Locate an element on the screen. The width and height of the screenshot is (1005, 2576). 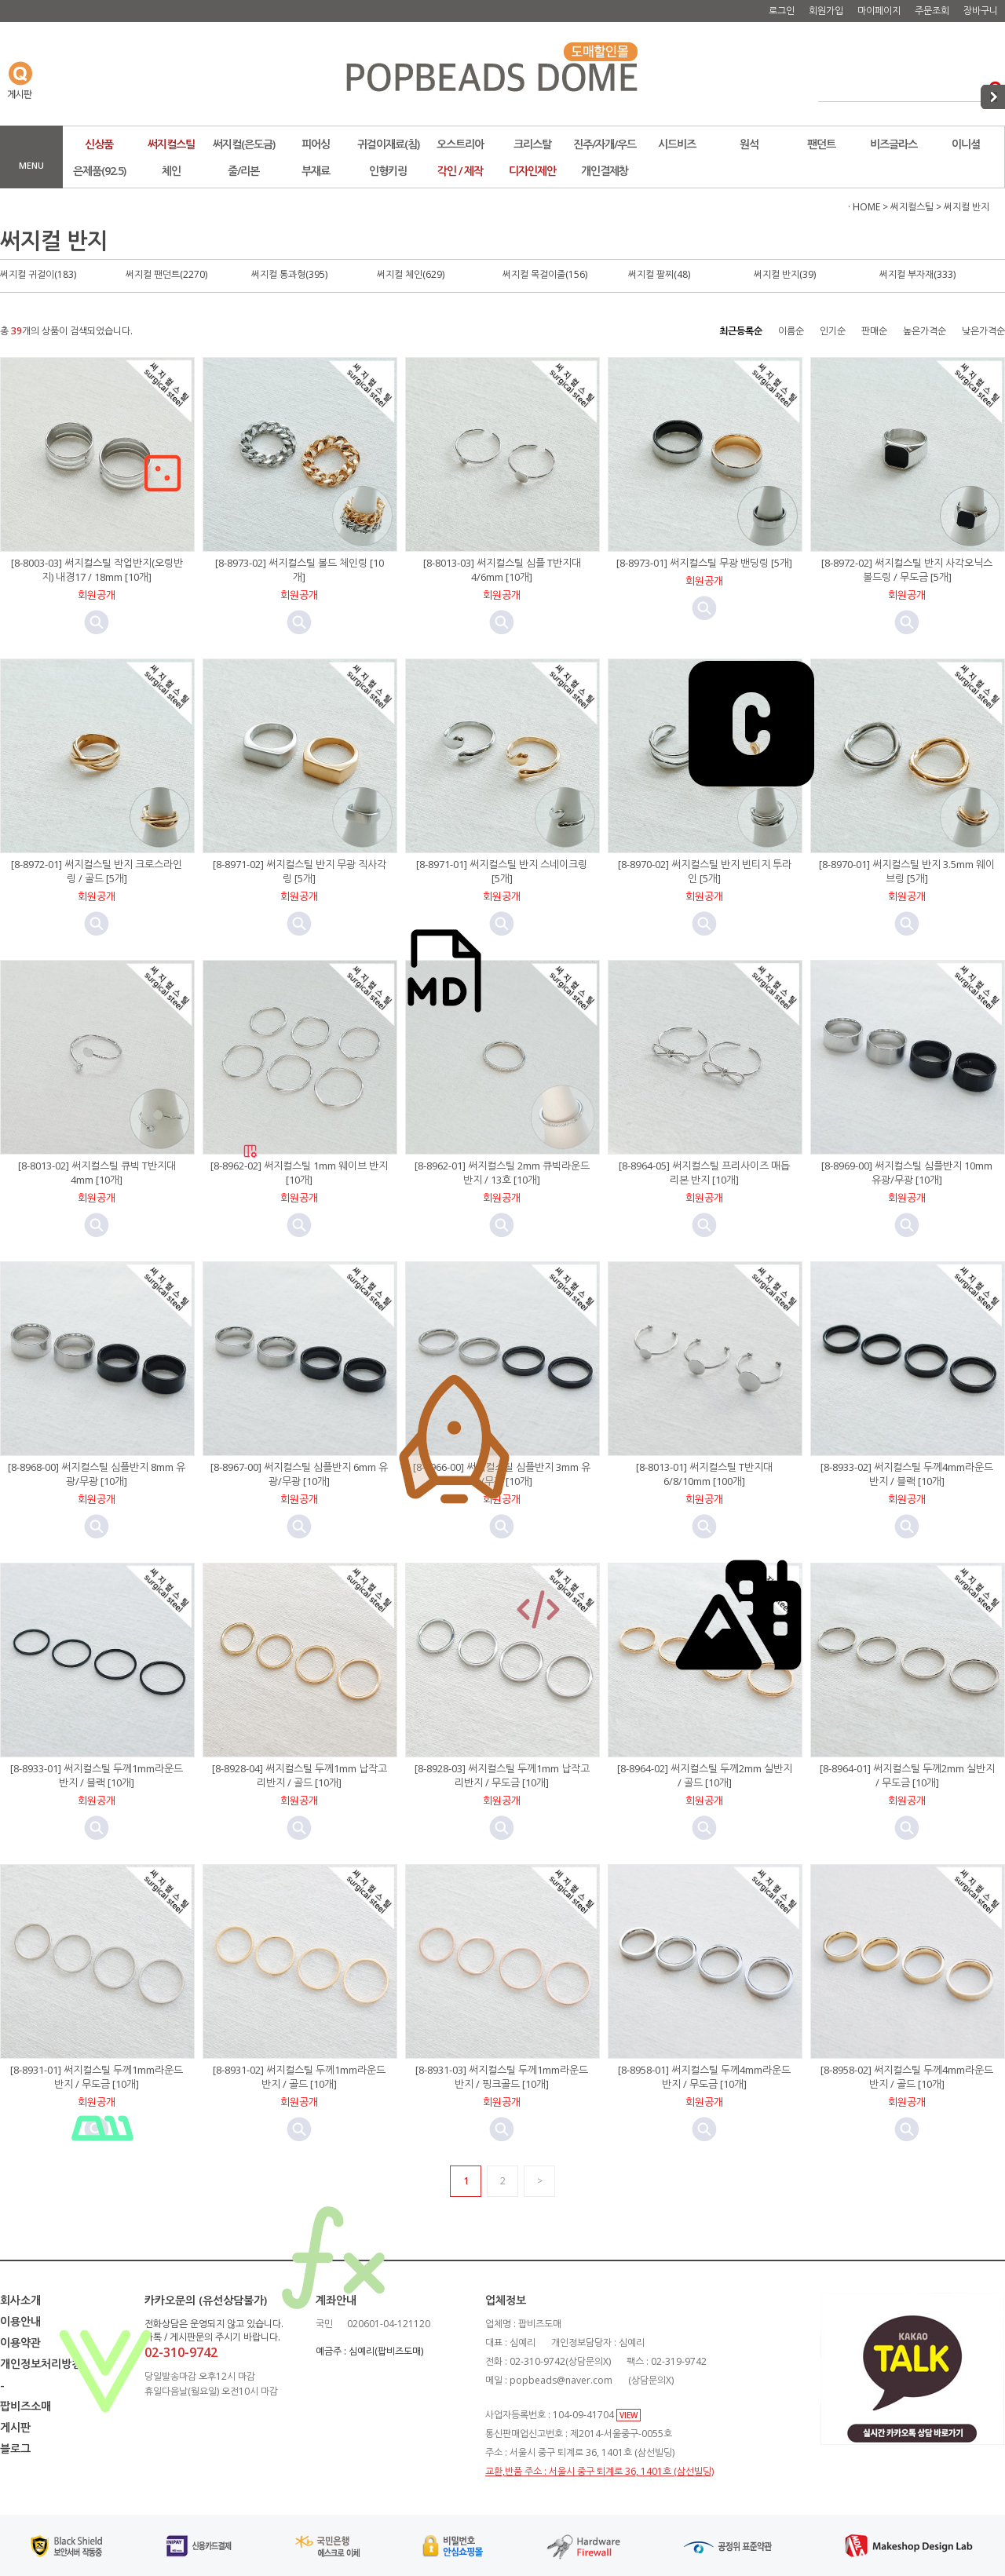
indicates a "C" grade or rating is located at coordinates (751, 724).